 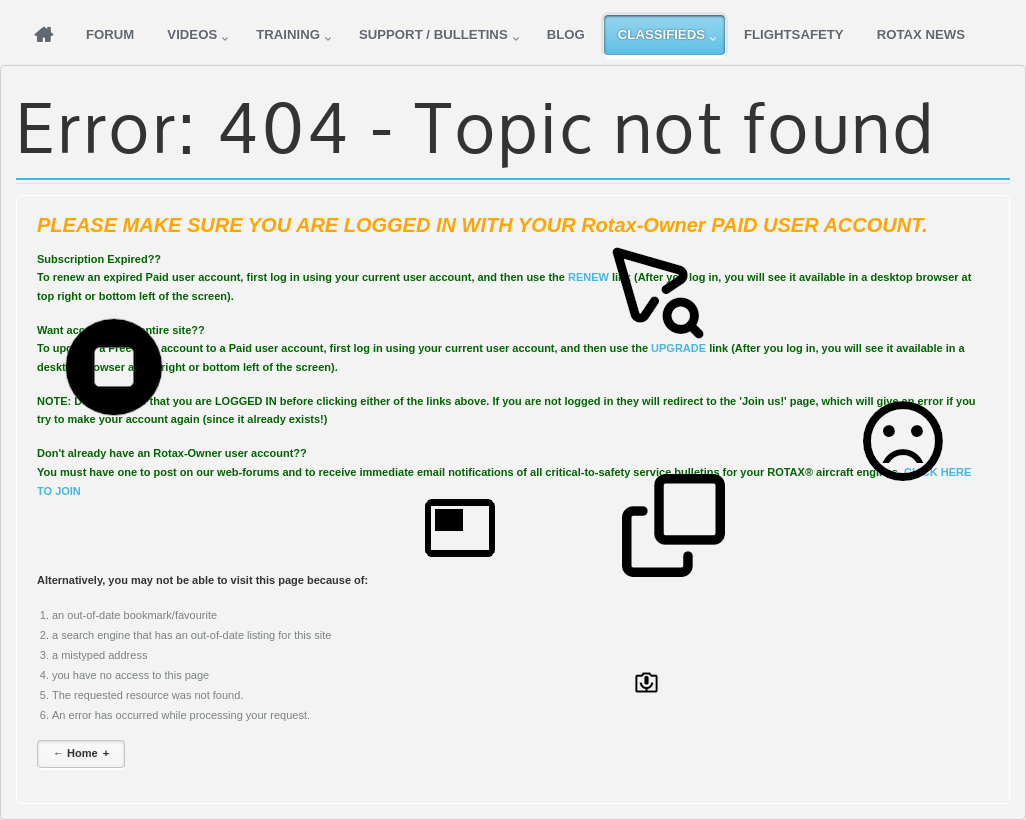 I want to click on search for cursor or pointer settings, so click(x=653, y=288).